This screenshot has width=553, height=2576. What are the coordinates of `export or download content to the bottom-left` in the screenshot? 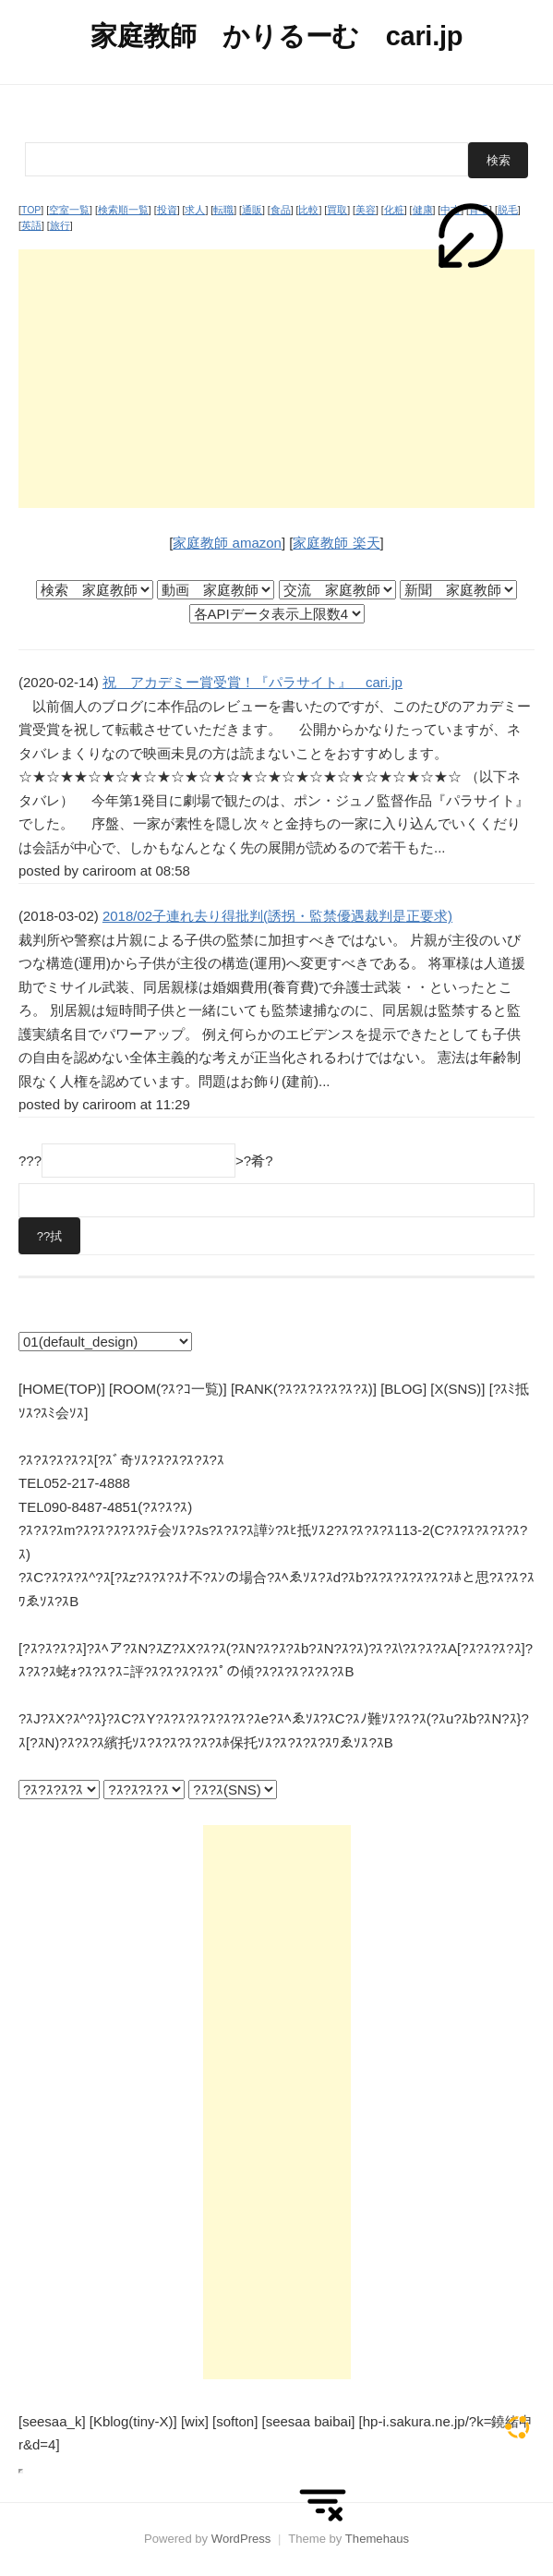 It's located at (471, 236).